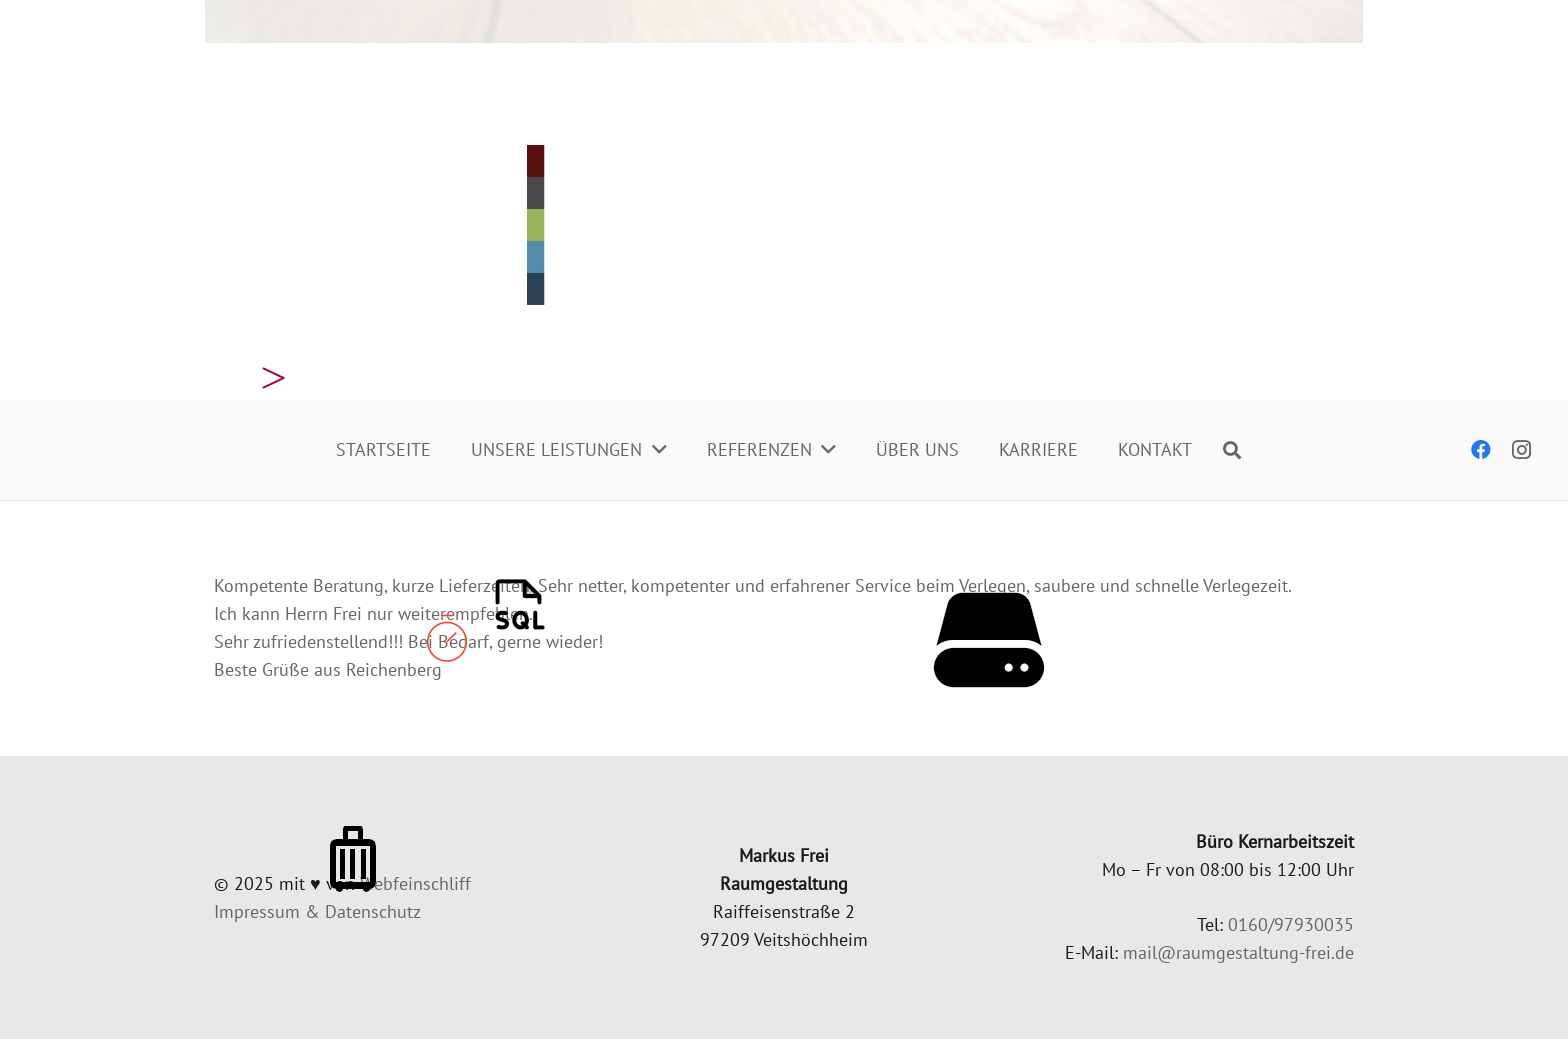  I want to click on access server settings, so click(989, 640).